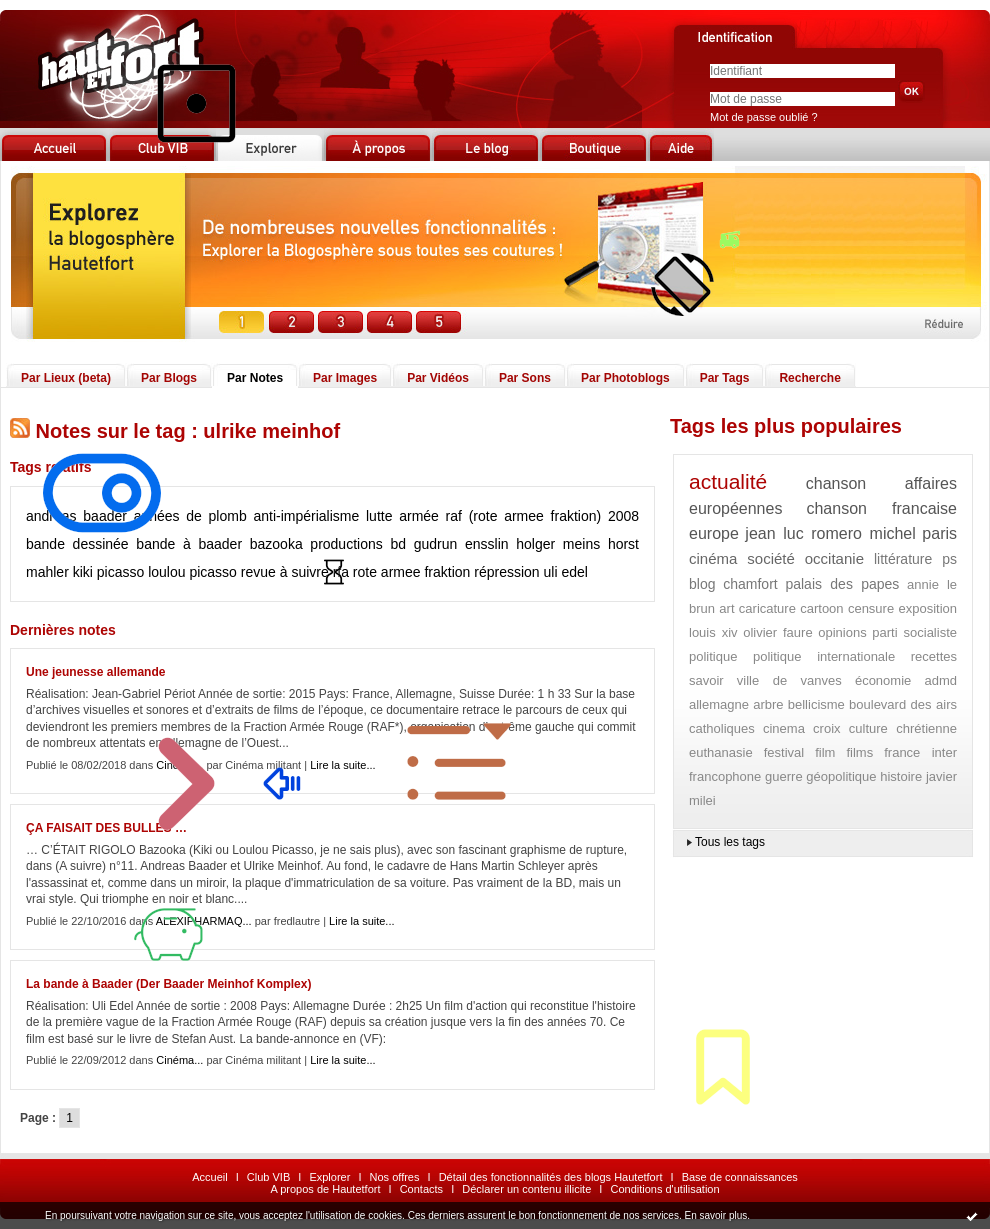 The width and height of the screenshot is (990, 1229). I want to click on select multiple items from a list, so click(456, 761).